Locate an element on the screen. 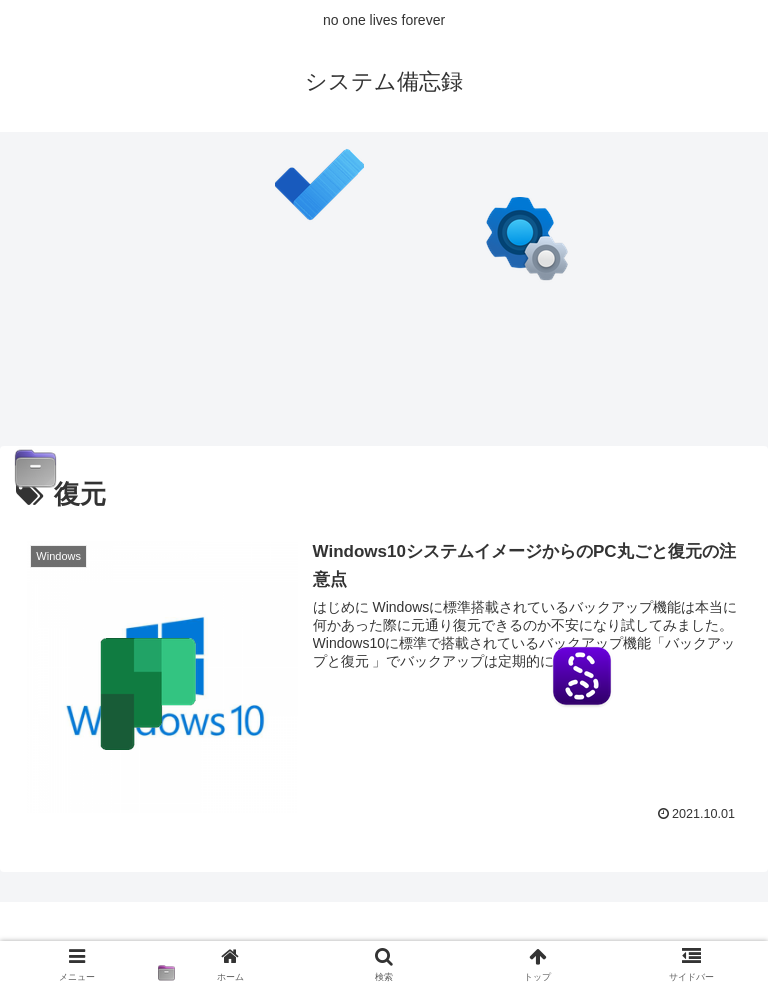 Image resolution: width=768 pixels, height=991 pixels. open Seamly2D pattern drafting application is located at coordinates (582, 676).